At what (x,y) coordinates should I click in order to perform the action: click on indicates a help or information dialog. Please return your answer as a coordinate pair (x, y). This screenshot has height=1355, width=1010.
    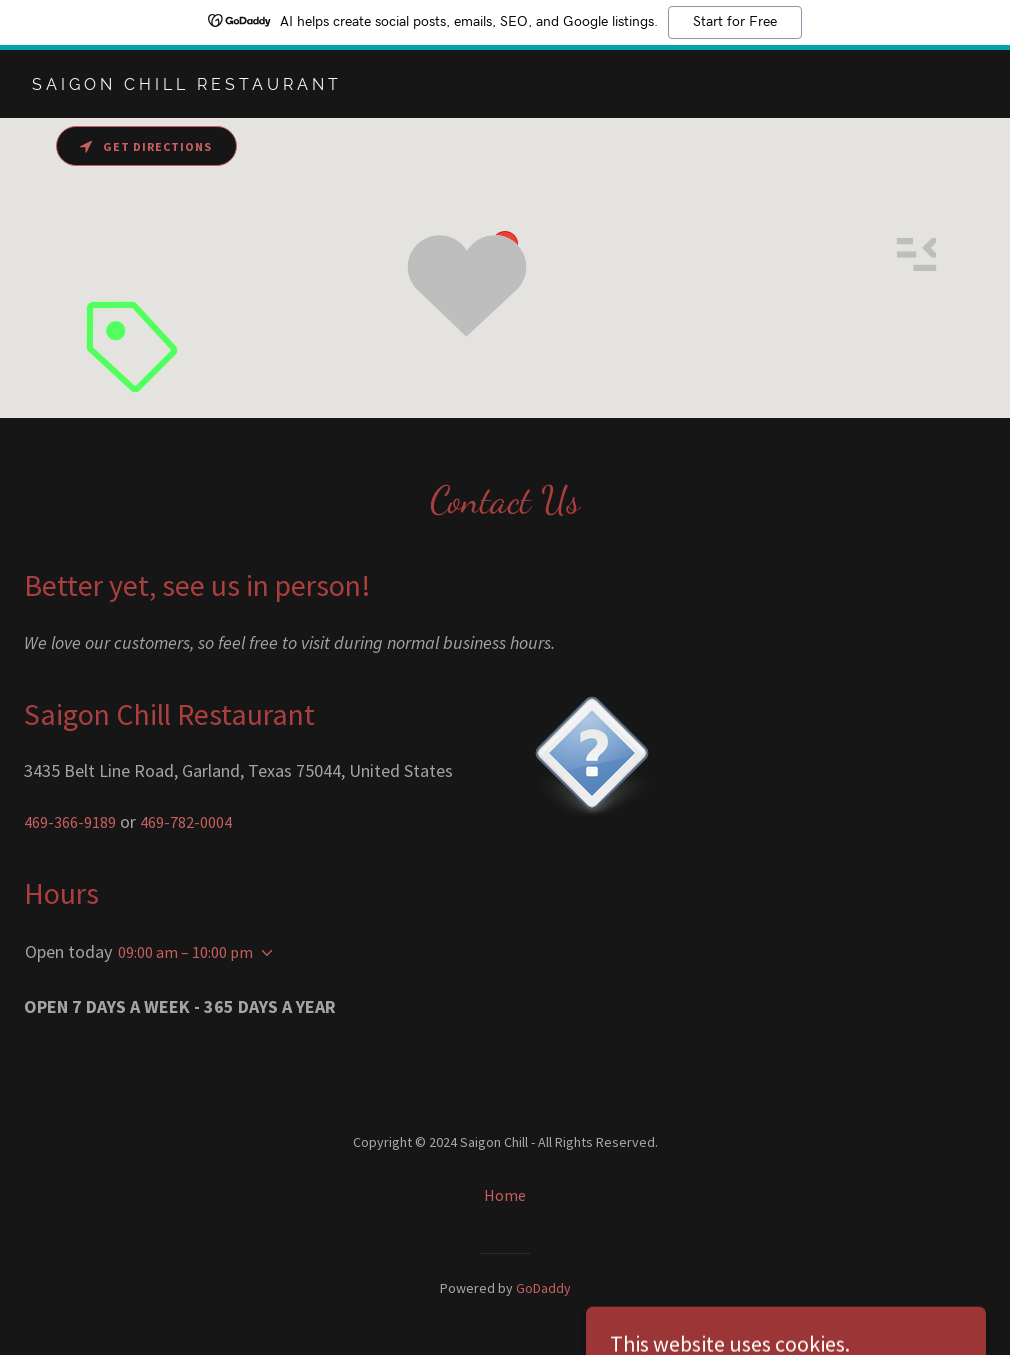
    Looking at the image, I should click on (592, 755).